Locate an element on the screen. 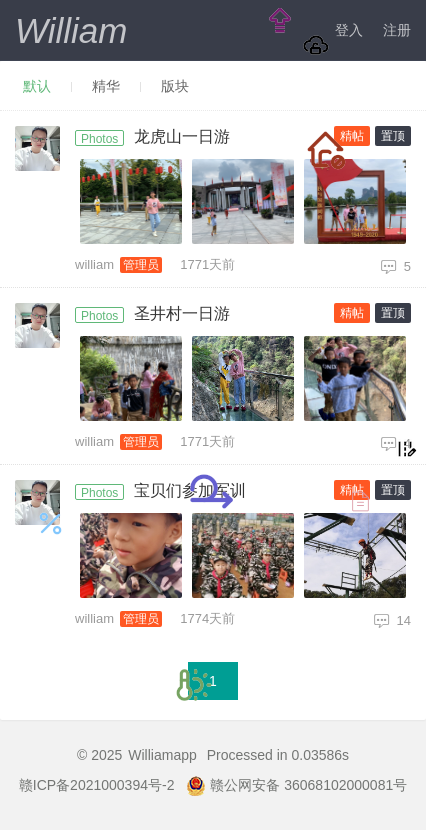 Image resolution: width=426 pixels, height=830 pixels. view or apply a discount is located at coordinates (50, 523).